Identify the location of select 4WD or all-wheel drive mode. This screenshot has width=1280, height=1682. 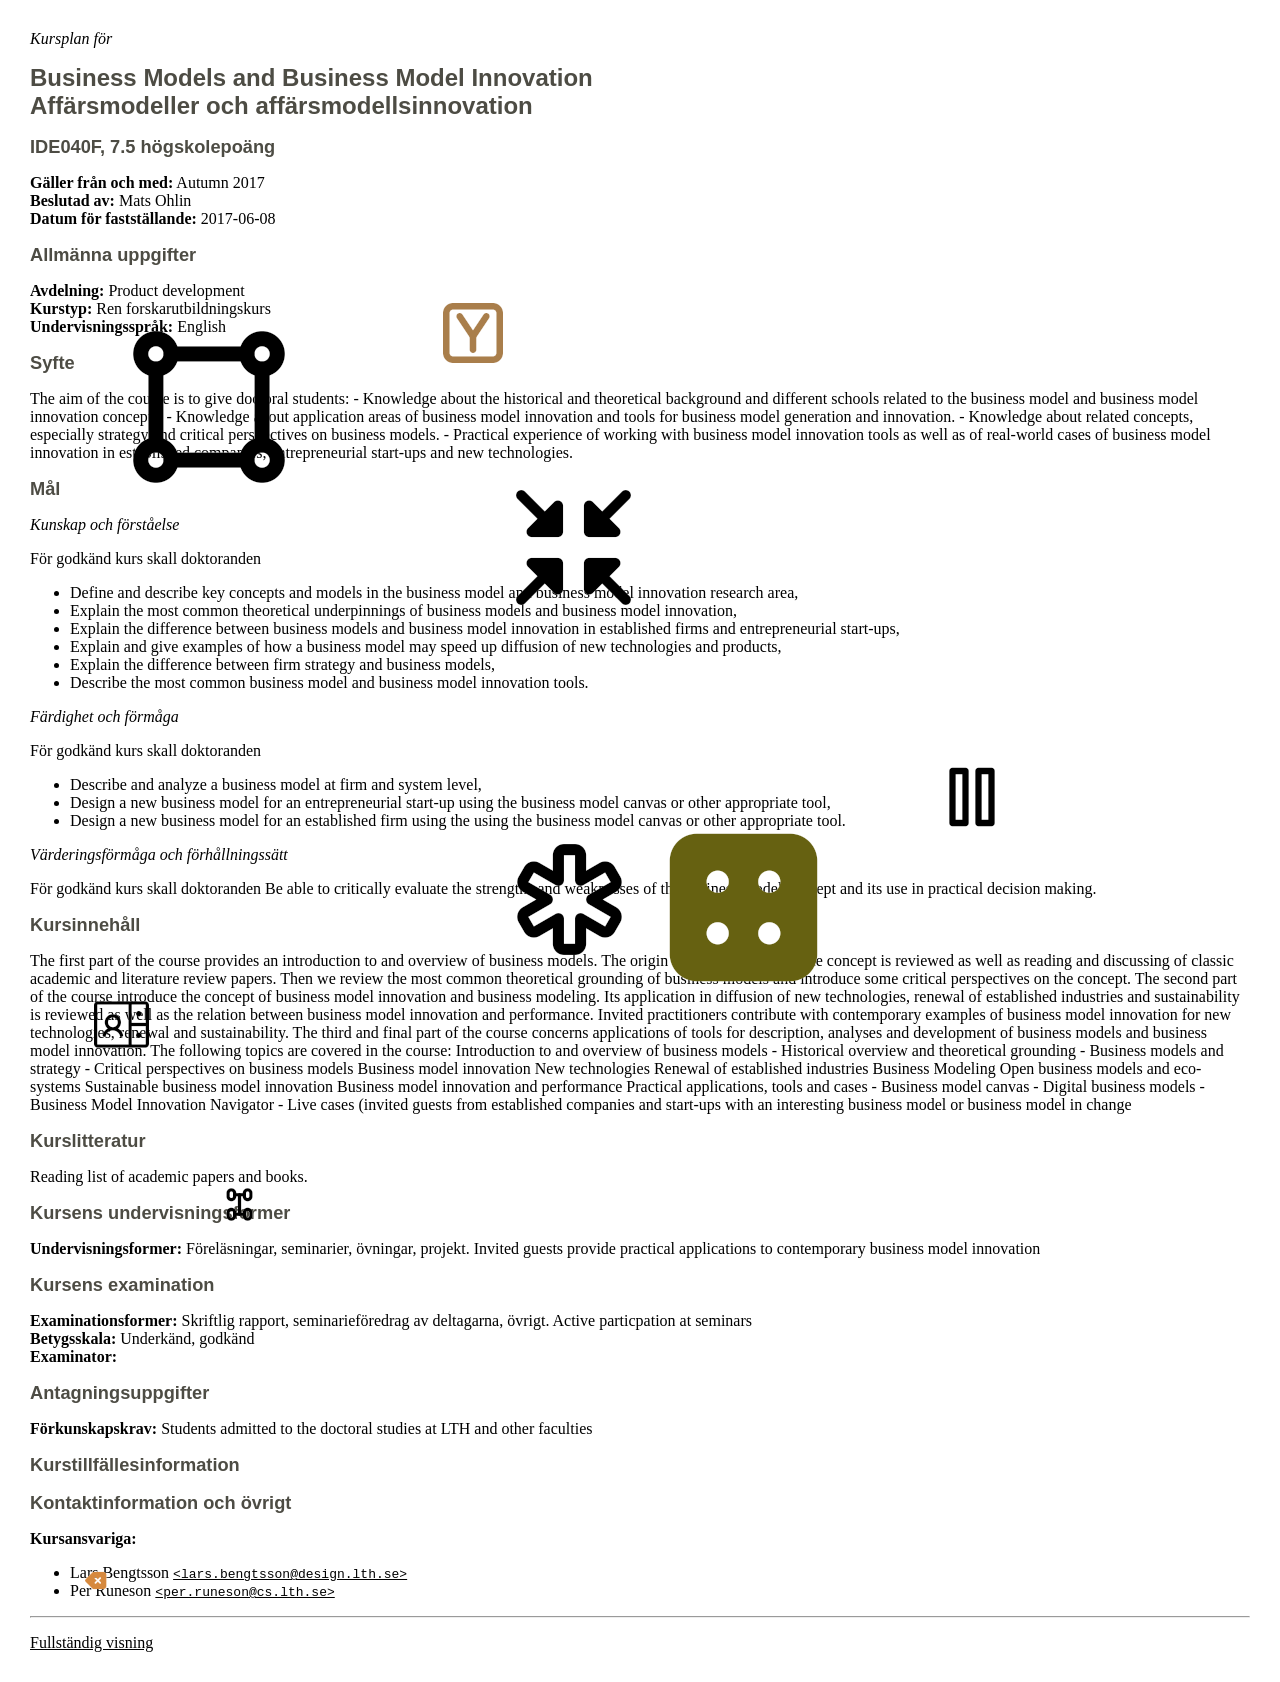
(239, 1204).